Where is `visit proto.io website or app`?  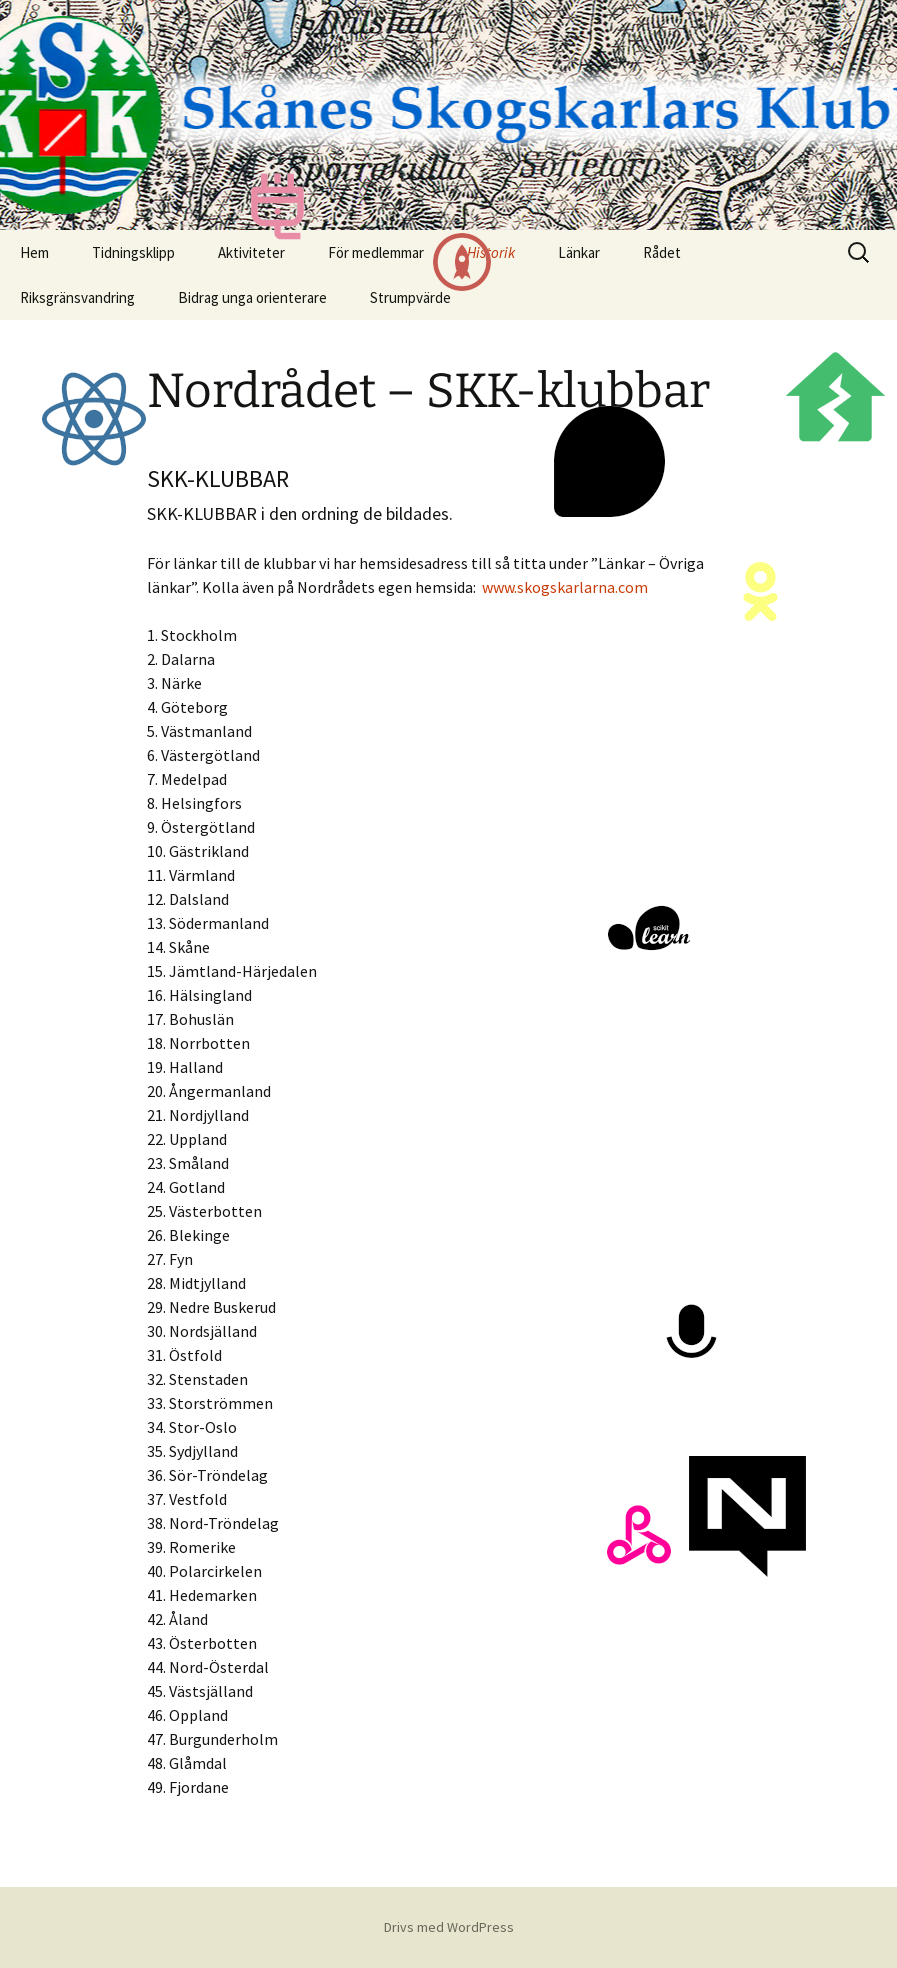
visit proto.io website or app is located at coordinates (462, 262).